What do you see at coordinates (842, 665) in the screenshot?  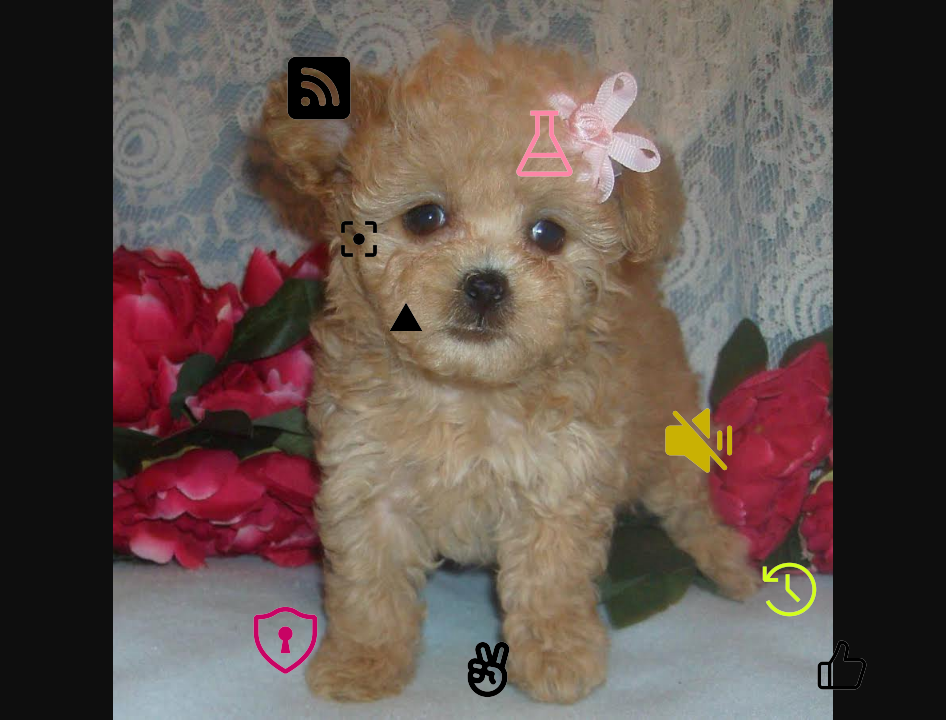 I see `like or approve content` at bounding box center [842, 665].